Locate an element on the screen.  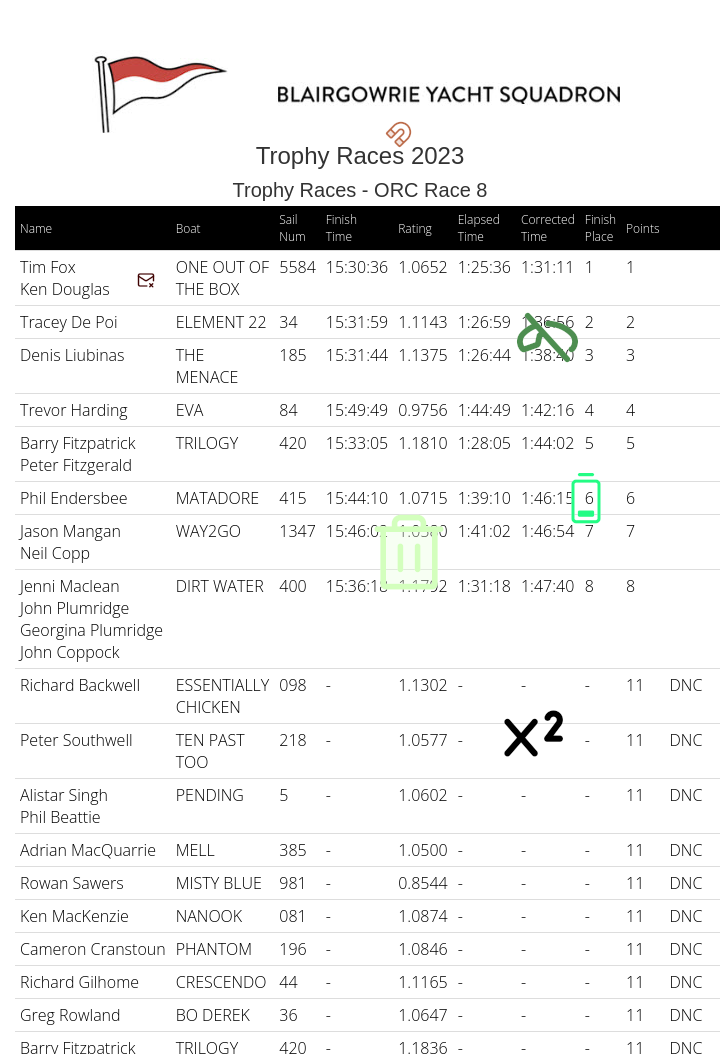
indicates low battery level is located at coordinates (586, 499).